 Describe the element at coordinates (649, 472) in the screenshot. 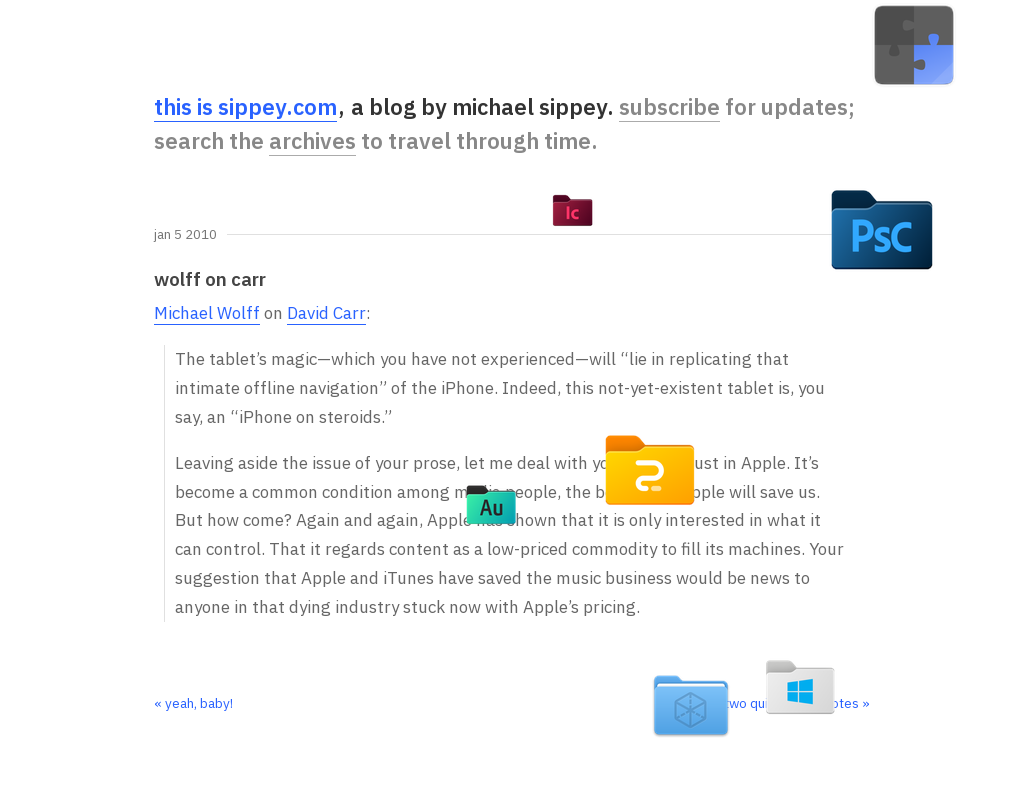

I see `open wondershare edrawproj project files folder` at that location.